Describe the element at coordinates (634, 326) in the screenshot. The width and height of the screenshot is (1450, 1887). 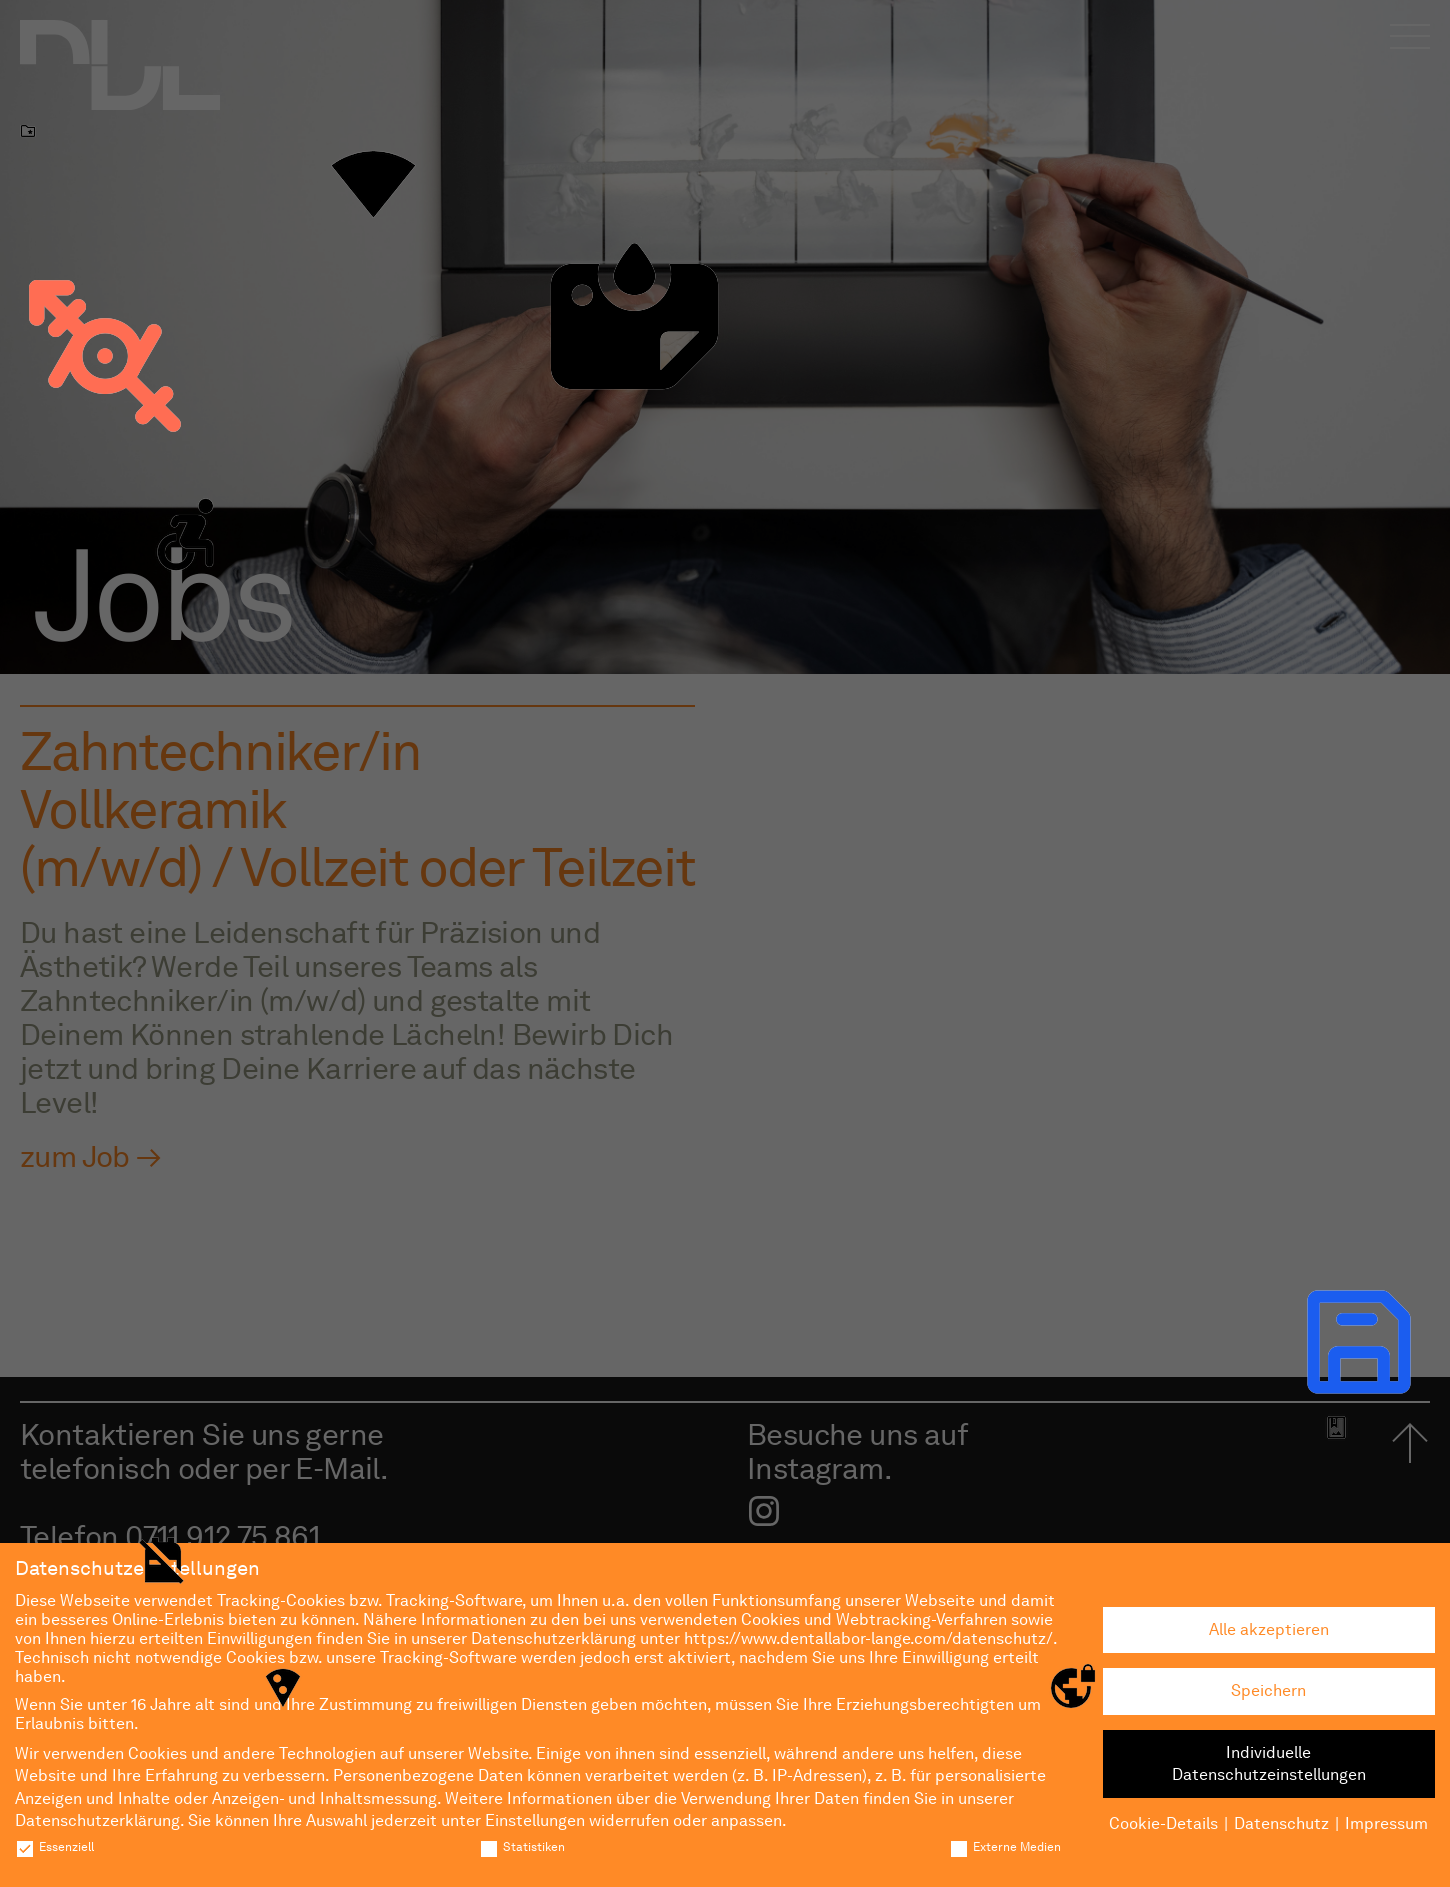
I see `indicates waterproof or water-resistant covering` at that location.